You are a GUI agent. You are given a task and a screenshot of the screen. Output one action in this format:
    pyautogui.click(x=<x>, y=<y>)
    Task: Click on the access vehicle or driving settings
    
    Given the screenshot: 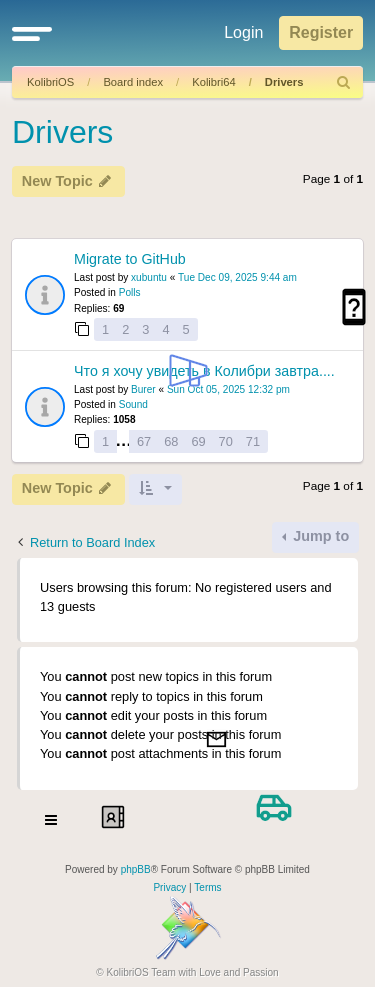 What is the action you would take?
    pyautogui.click(x=274, y=807)
    